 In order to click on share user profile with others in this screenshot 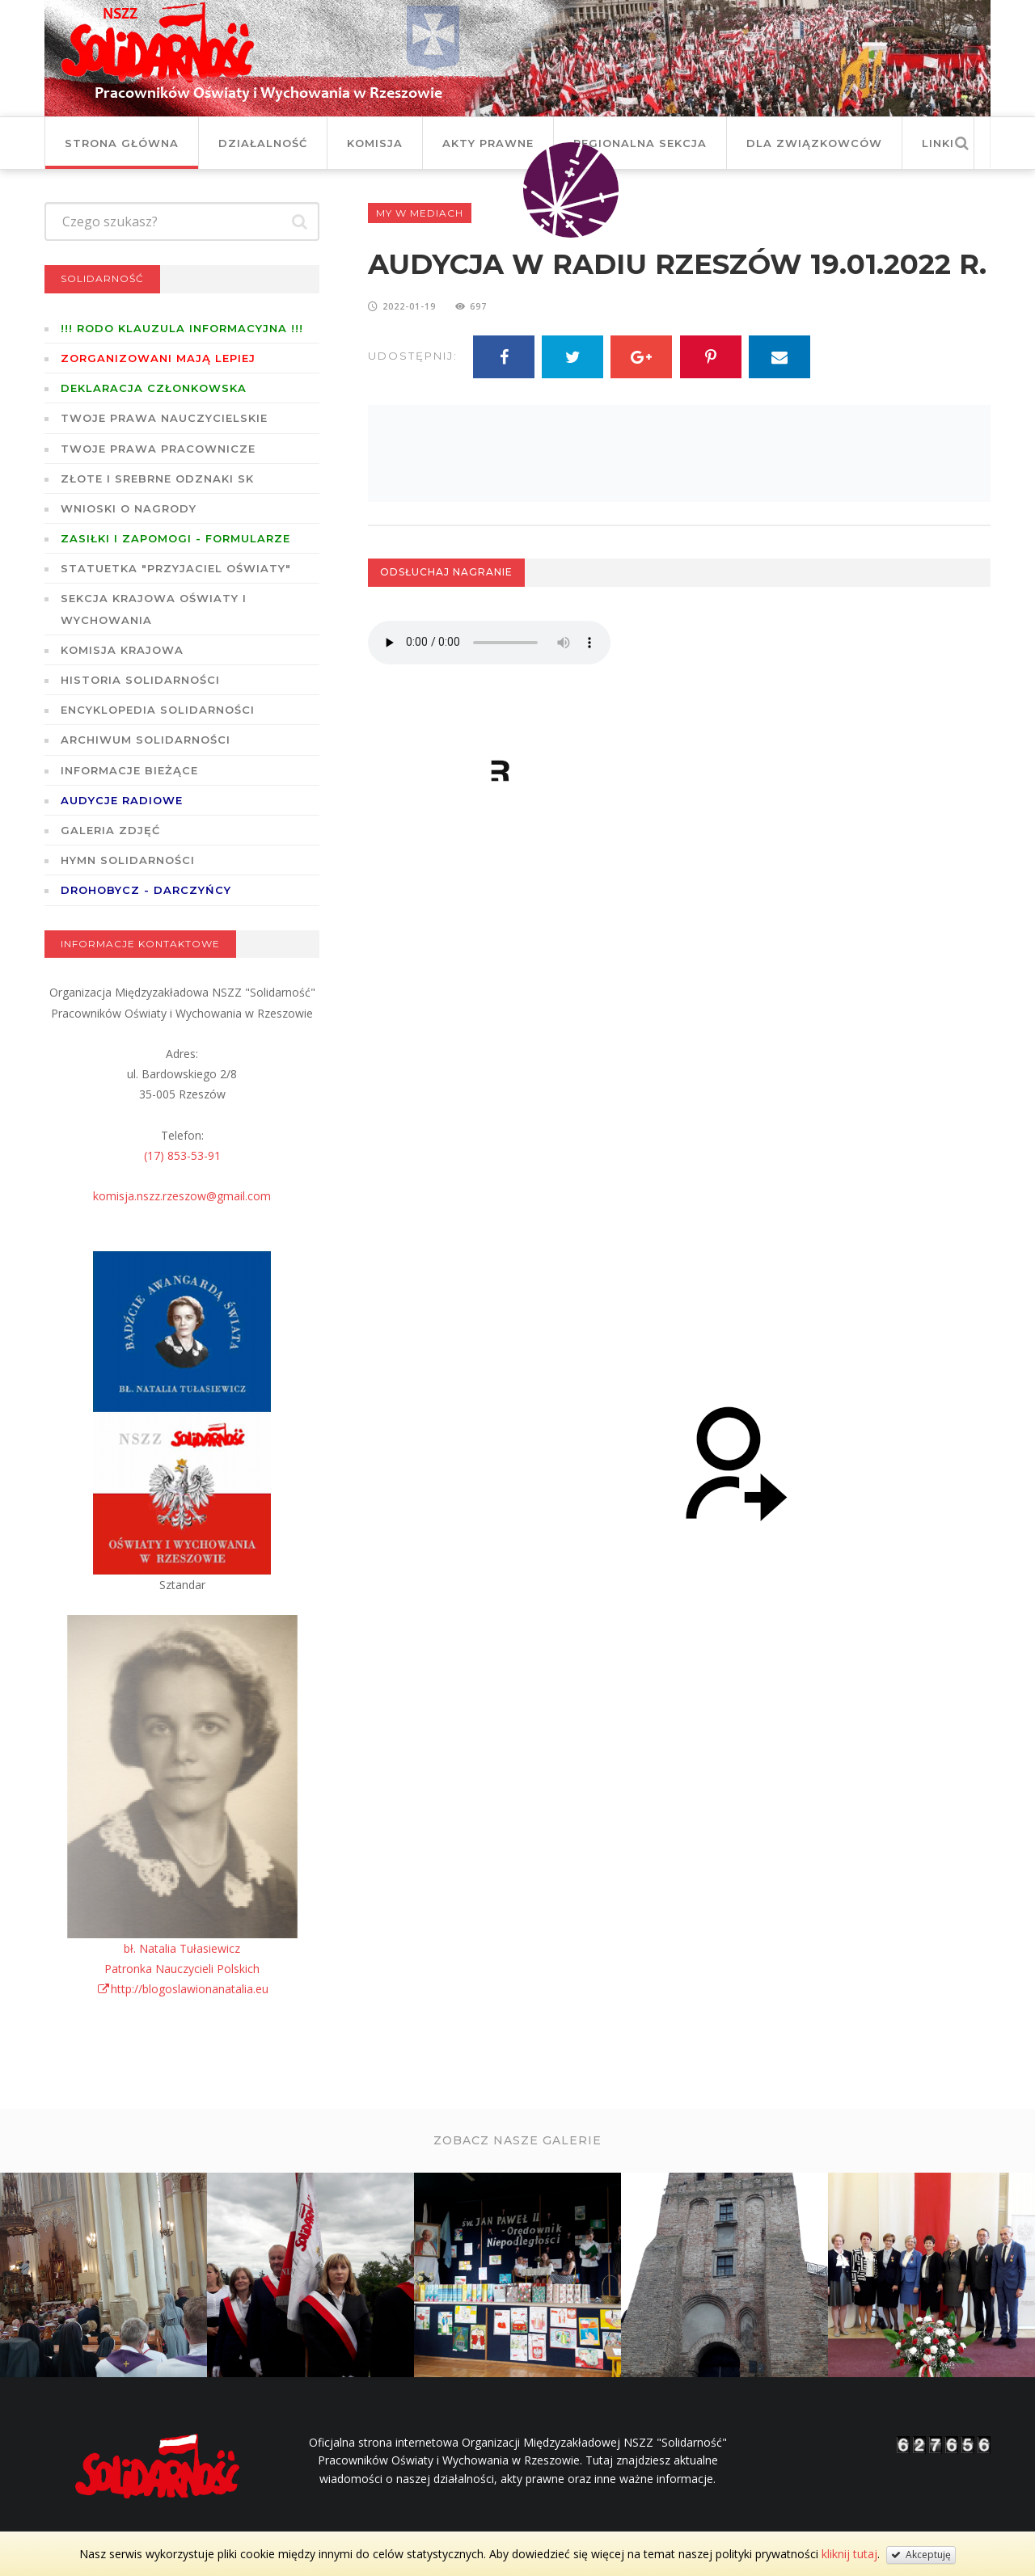, I will do `click(729, 1465)`.